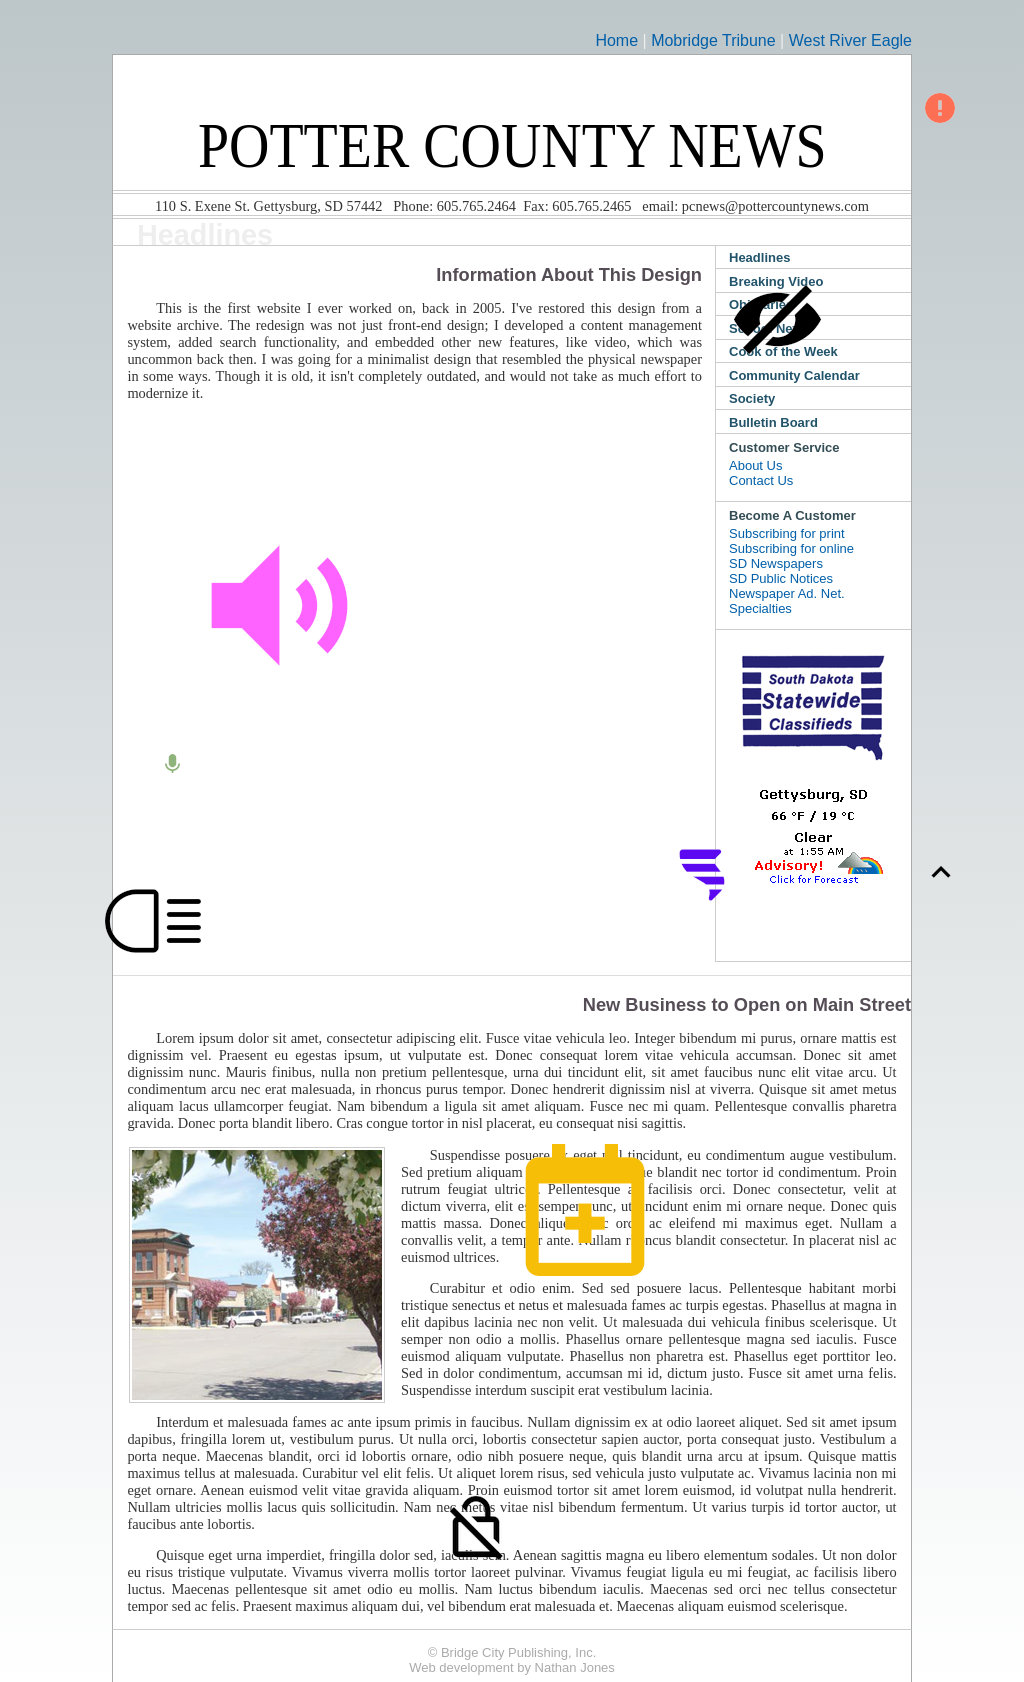 The width and height of the screenshot is (1024, 1682). I want to click on tap to start voice input, so click(172, 763).